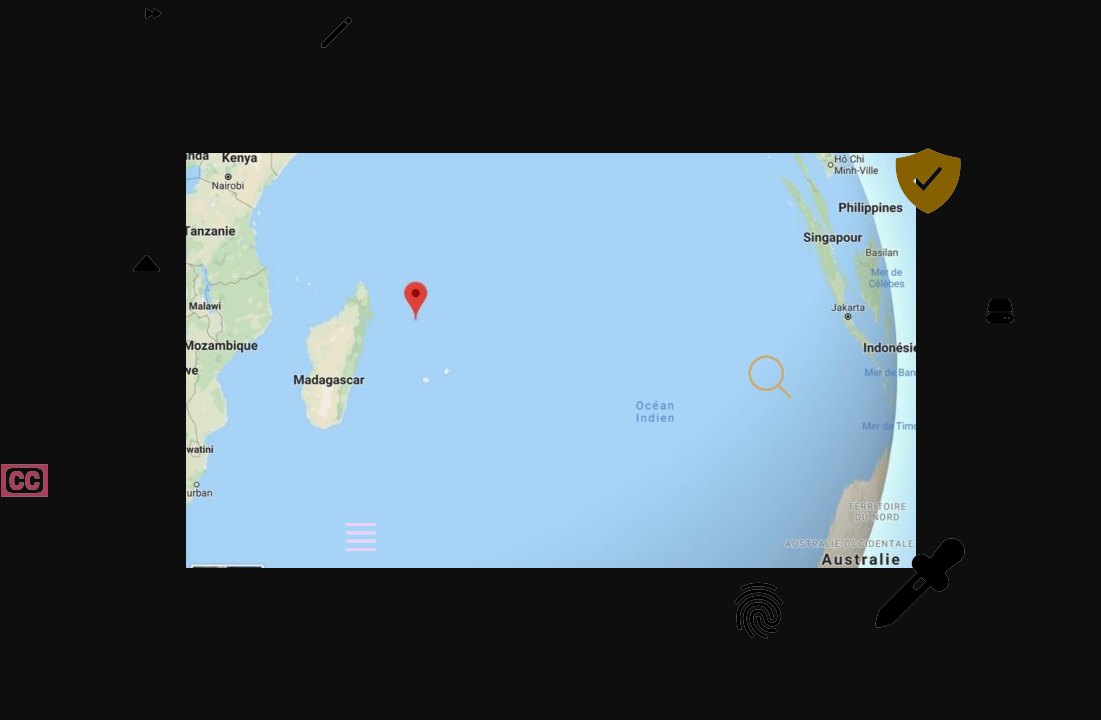  I want to click on collapse an expanded section or dropdown, so click(146, 263).